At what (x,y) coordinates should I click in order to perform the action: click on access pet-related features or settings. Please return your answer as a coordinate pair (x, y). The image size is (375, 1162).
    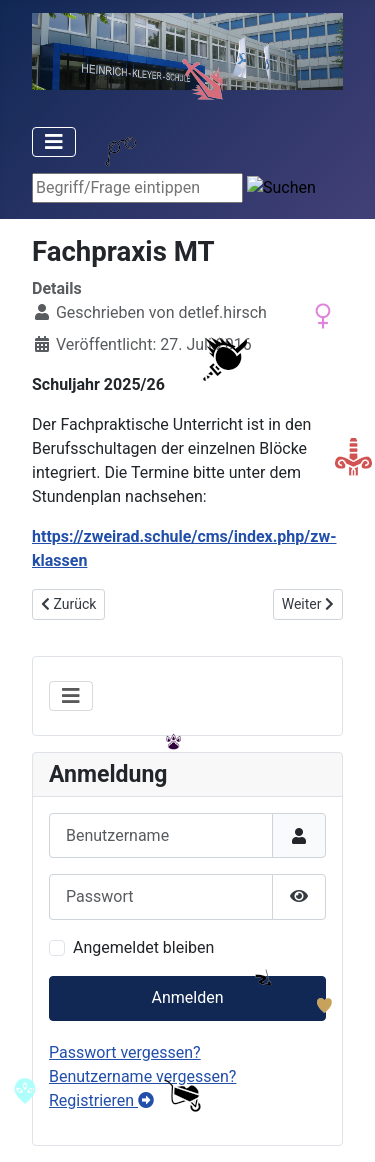
    Looking at the image, I should click on (173, 741).